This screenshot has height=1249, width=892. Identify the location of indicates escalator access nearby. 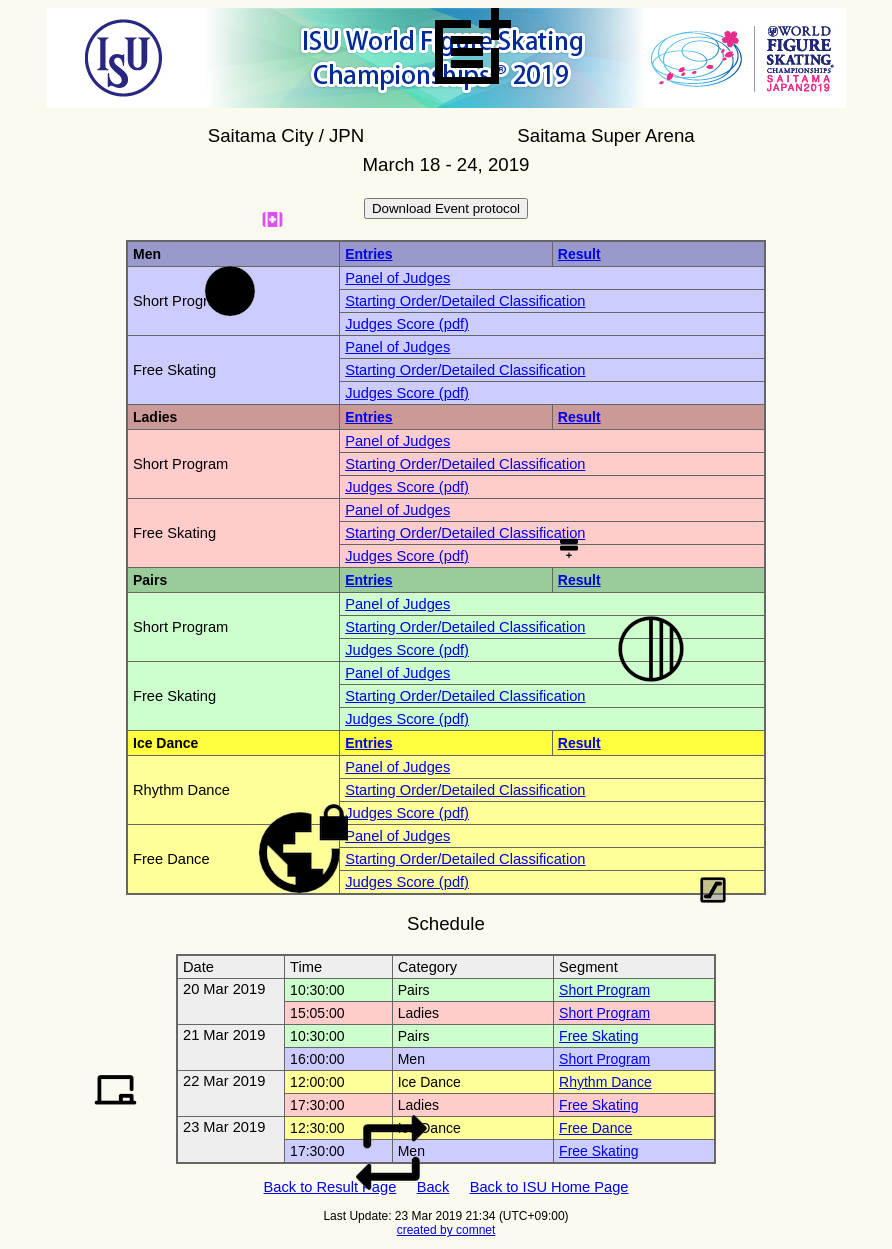
(713, 890).